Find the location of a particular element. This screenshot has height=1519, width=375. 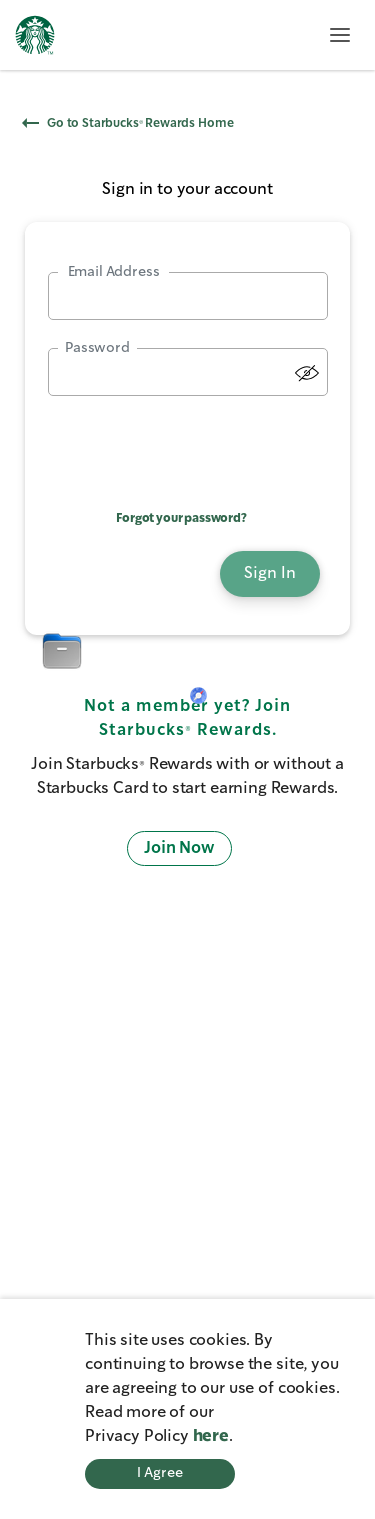

launch the web browser app is located at coordinates (198, 695).